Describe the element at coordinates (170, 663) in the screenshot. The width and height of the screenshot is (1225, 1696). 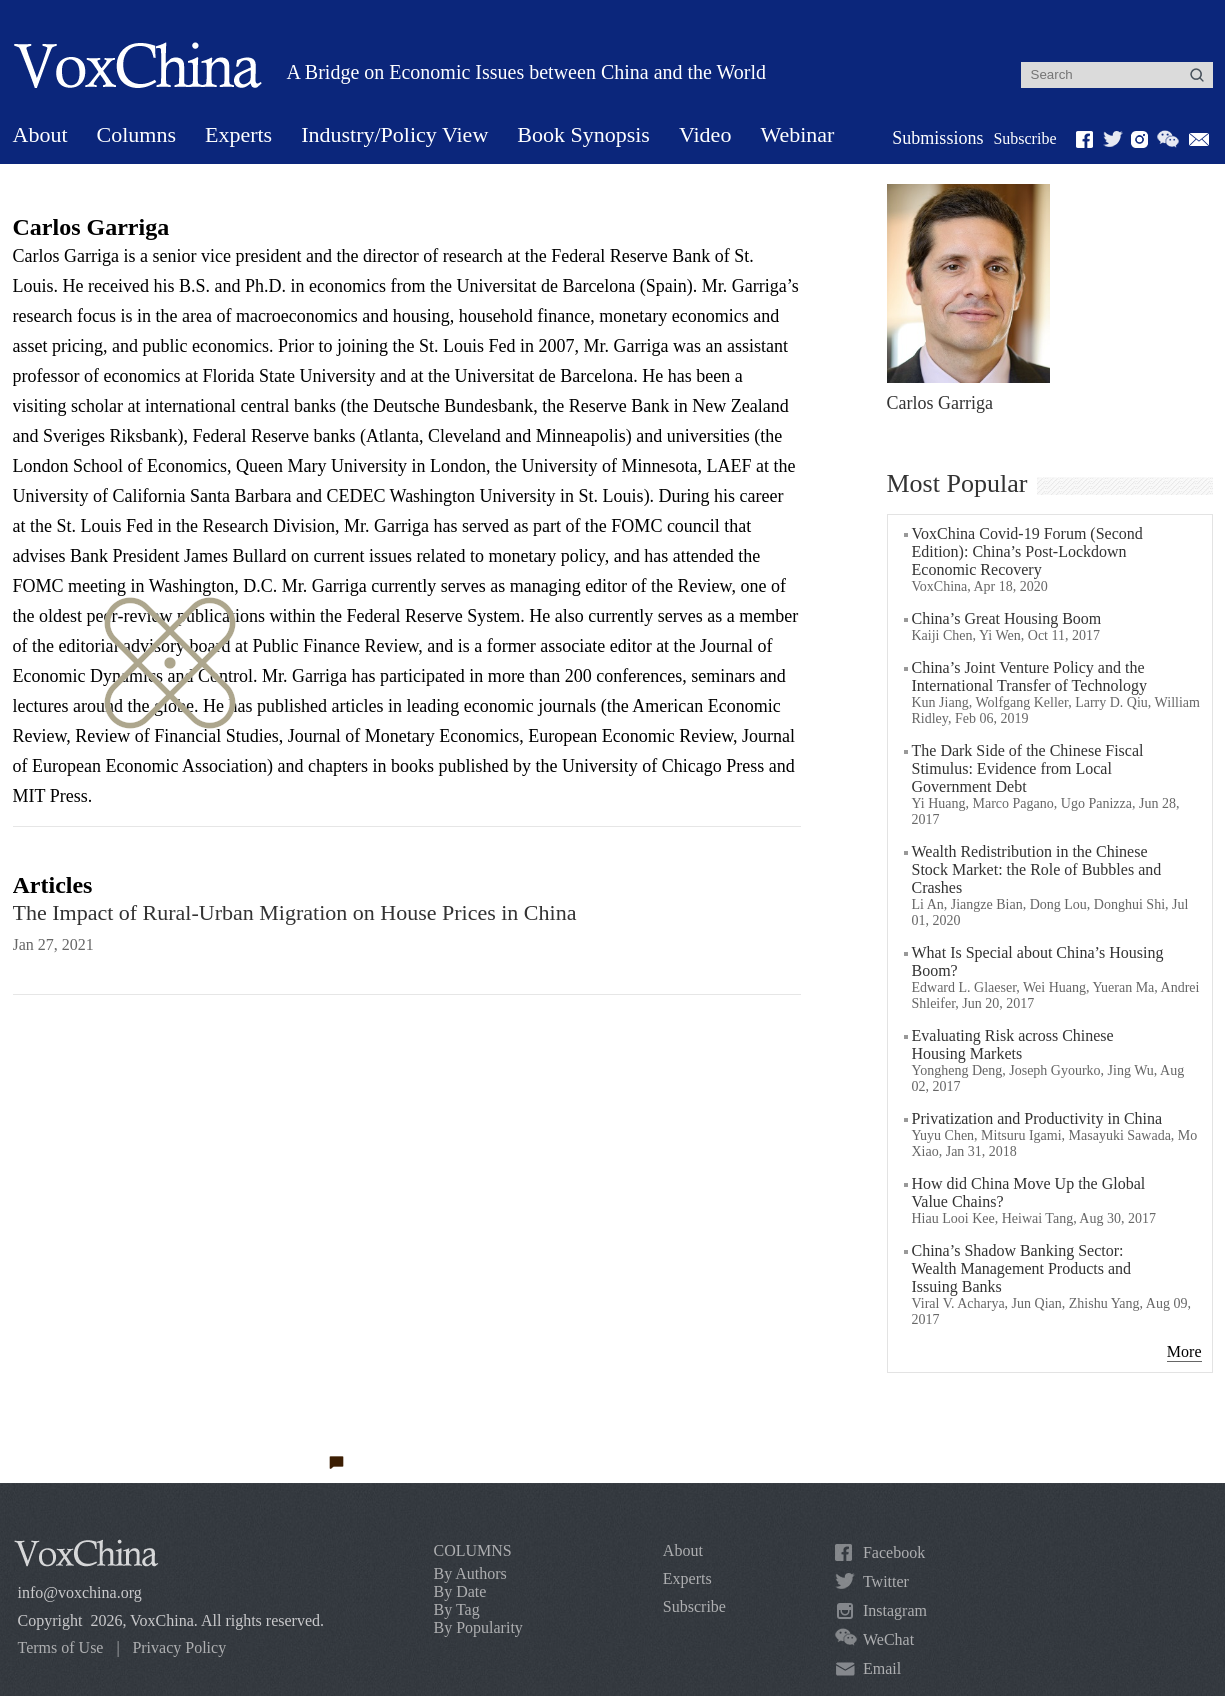
I see `access first aid or medical help resources` at that location.